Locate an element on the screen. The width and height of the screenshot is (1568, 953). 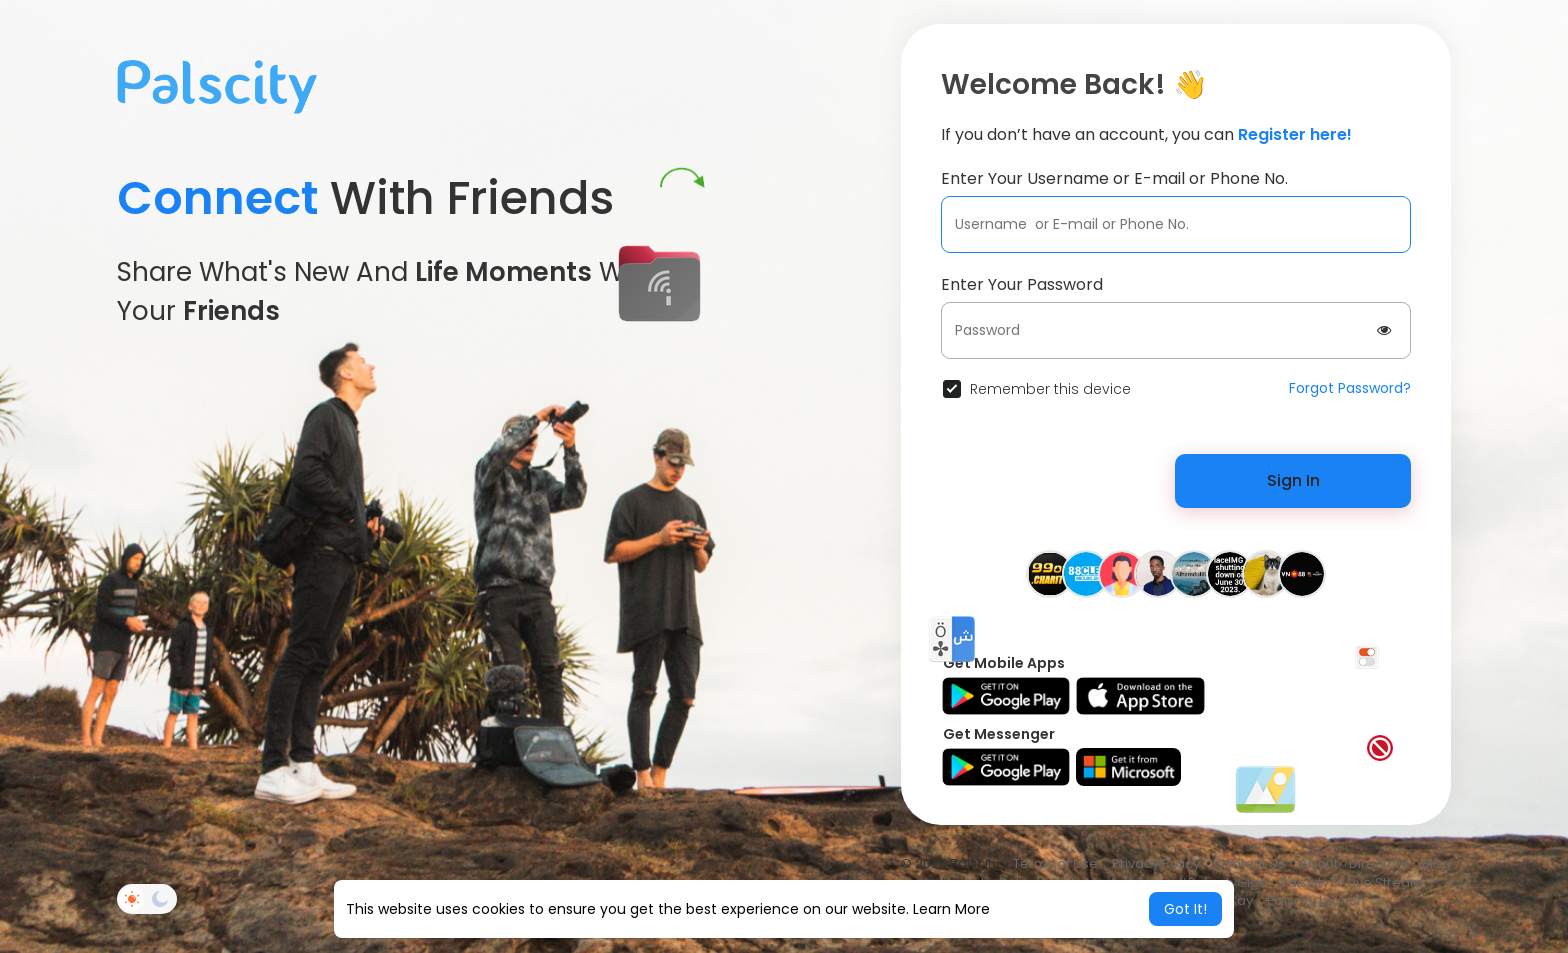
redo the last undone action is located at coordinates (682, 177).